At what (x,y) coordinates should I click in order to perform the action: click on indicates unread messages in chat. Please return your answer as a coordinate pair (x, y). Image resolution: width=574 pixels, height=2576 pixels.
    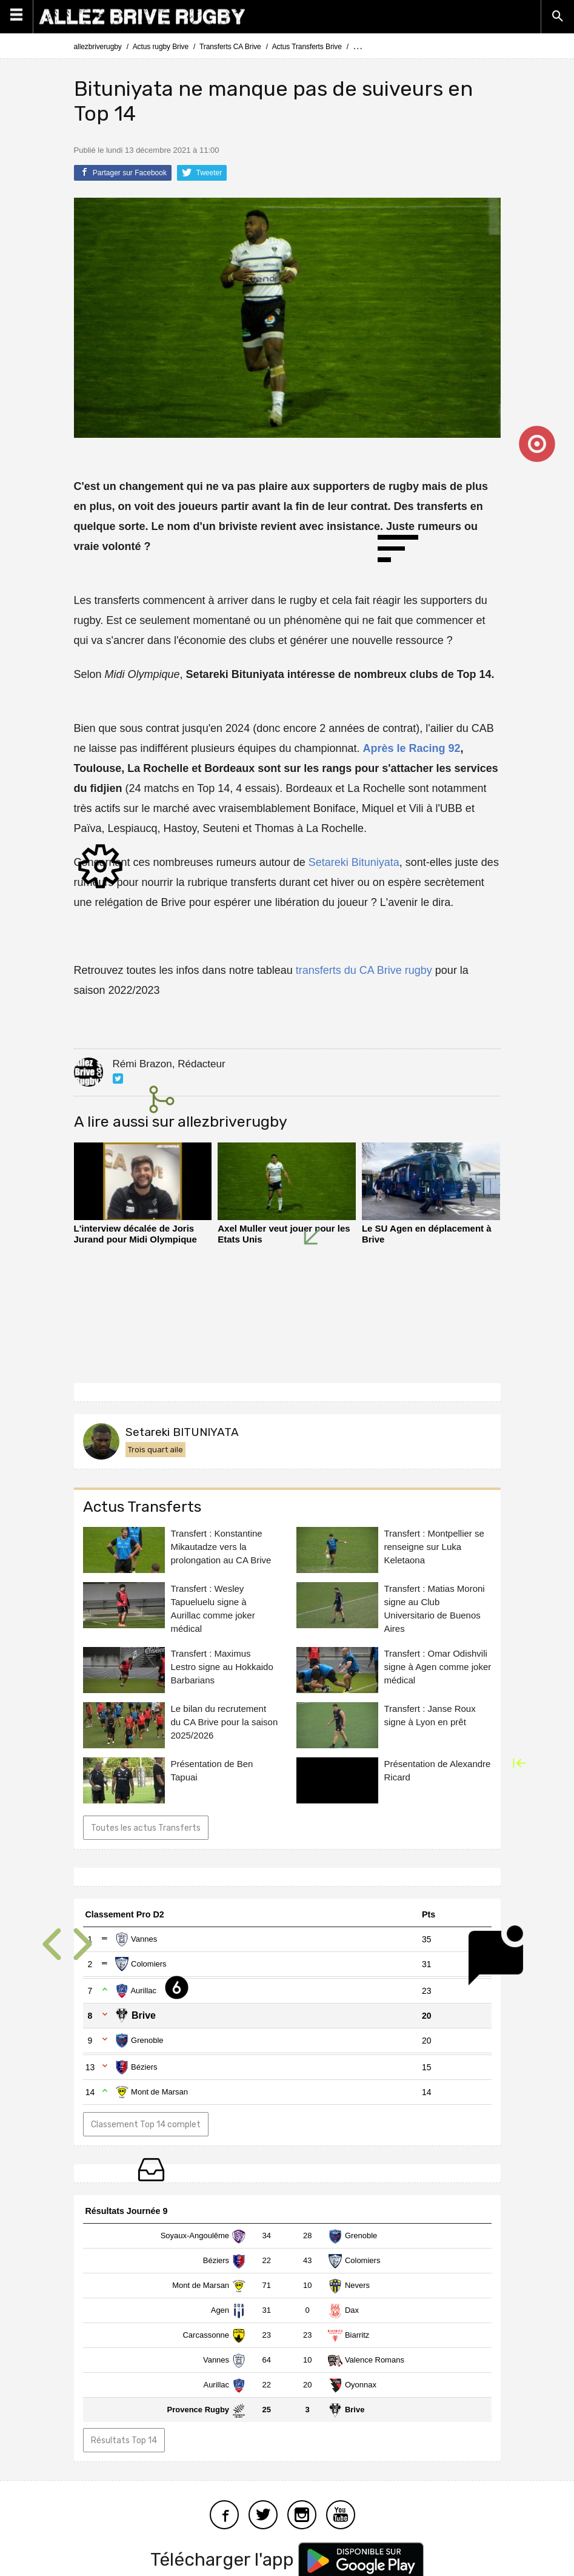
    Looking at the image, I should click on (496, 1958).